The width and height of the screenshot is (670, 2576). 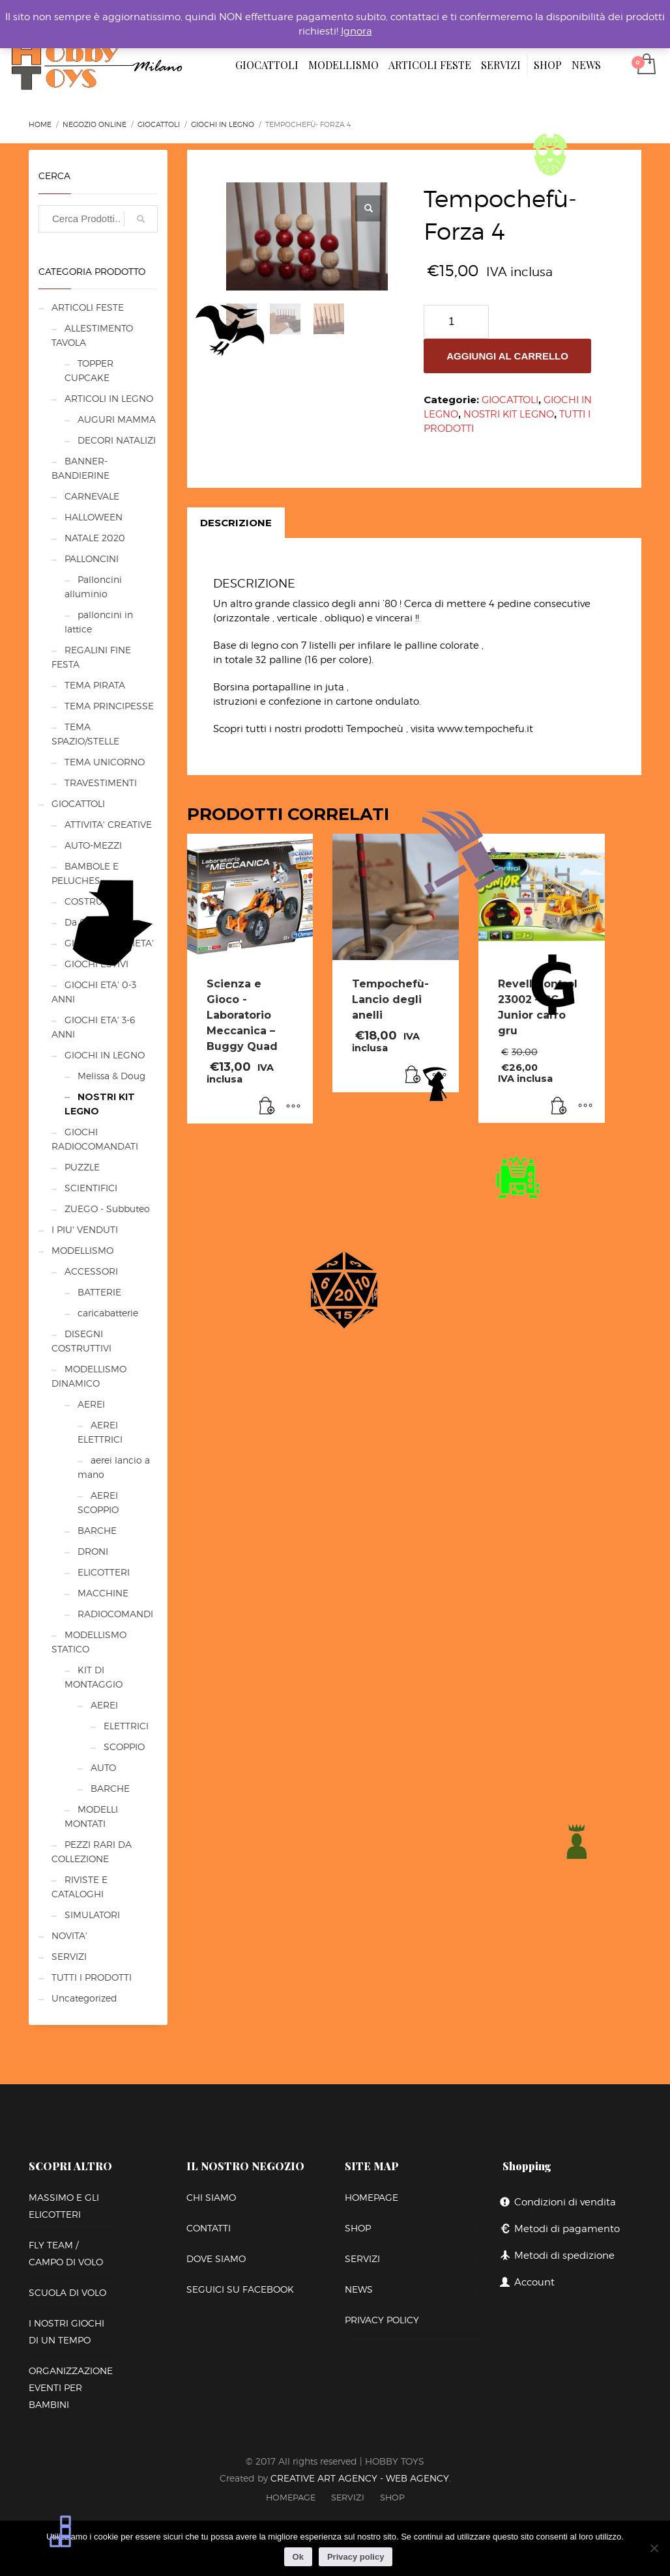 I want to click on view your current credits balance, so click(x=552, y=984).